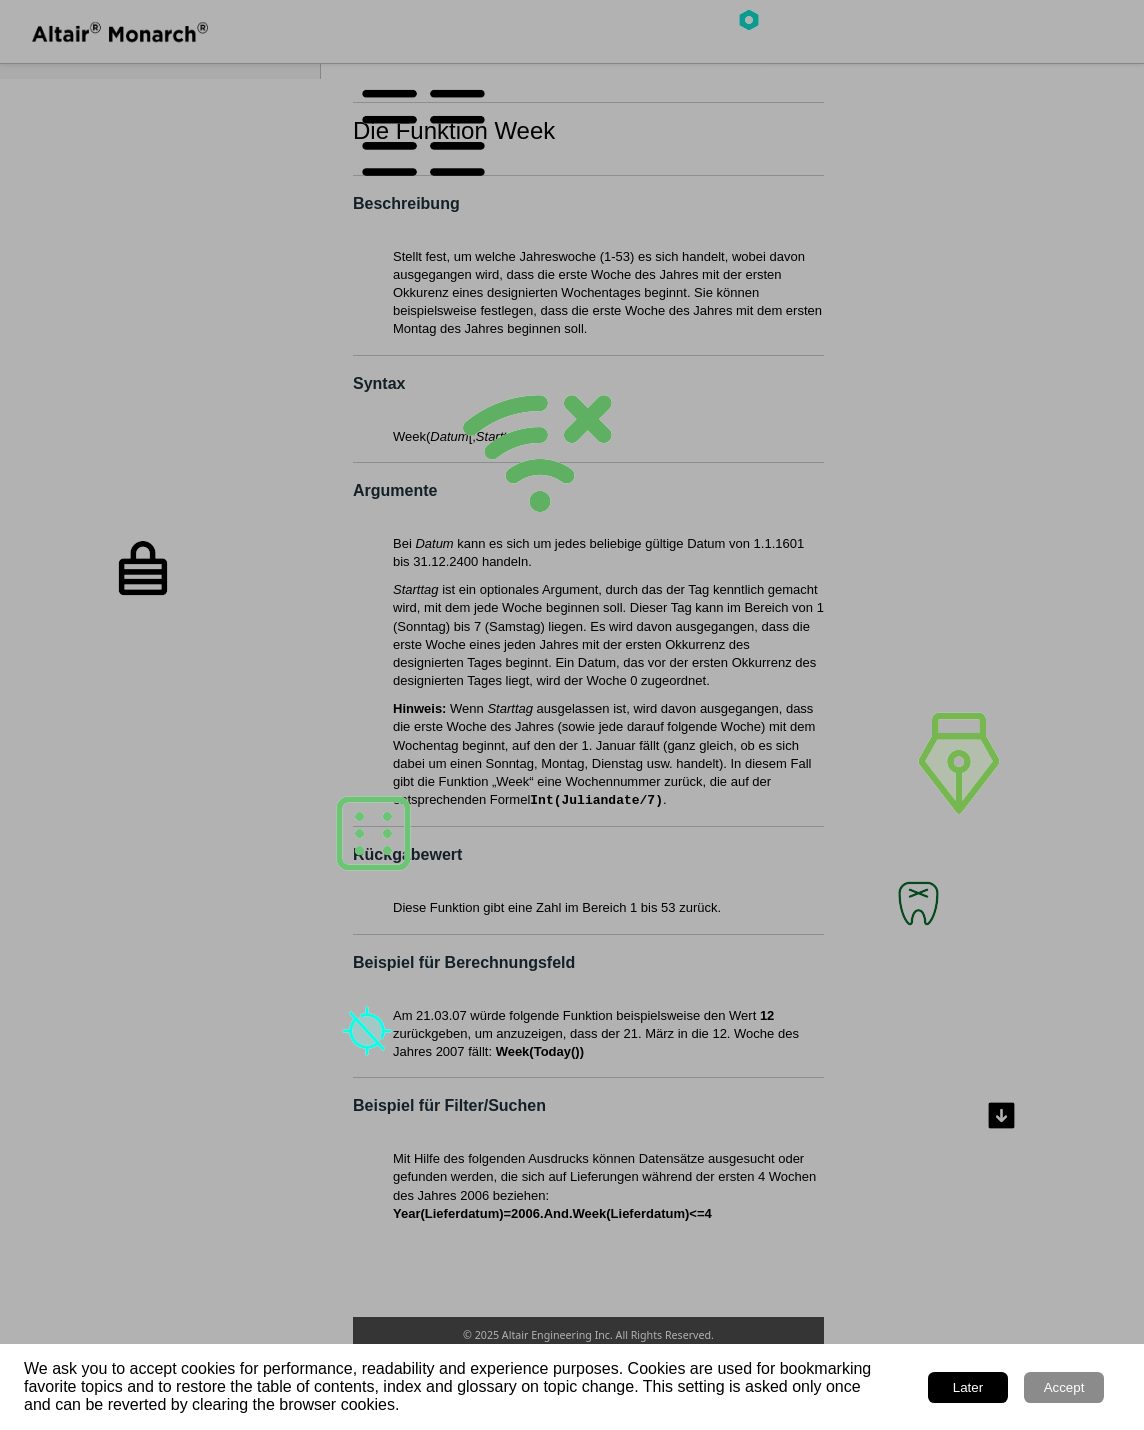  What do you see at coordinates (373, 833) in the screenshot?
I see `randomize or shuffle content` at bounding box center [373, 833].